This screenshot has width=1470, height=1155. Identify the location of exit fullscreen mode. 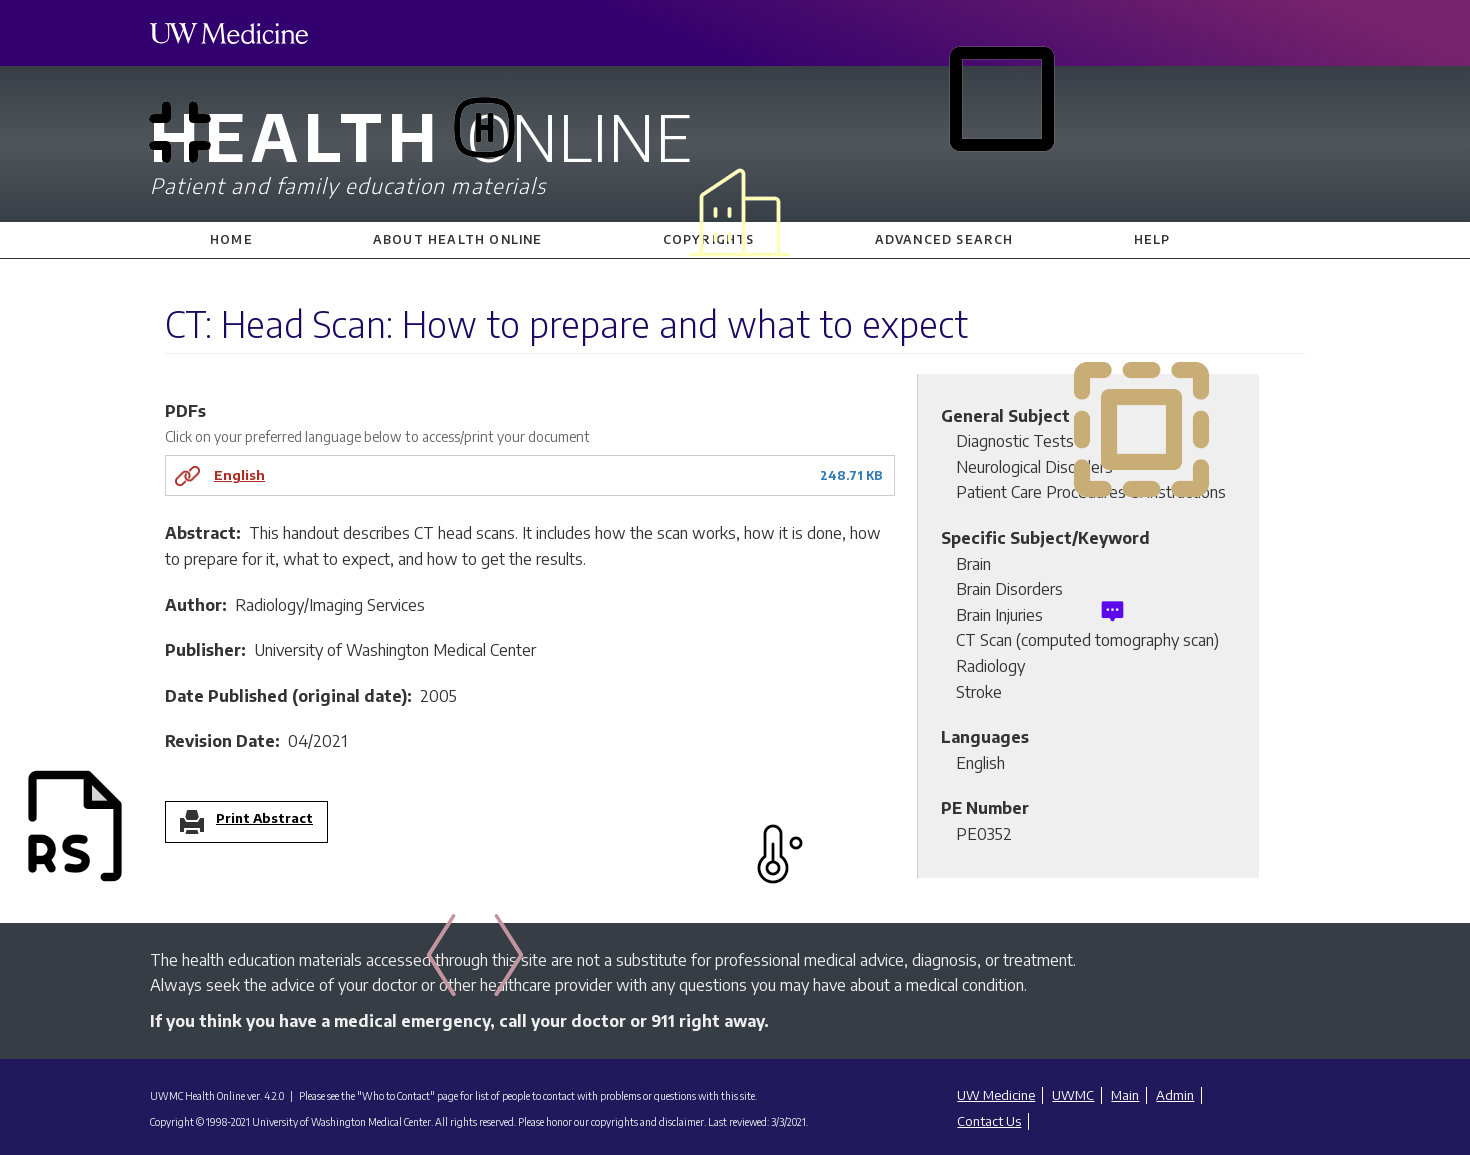
(180, 132).